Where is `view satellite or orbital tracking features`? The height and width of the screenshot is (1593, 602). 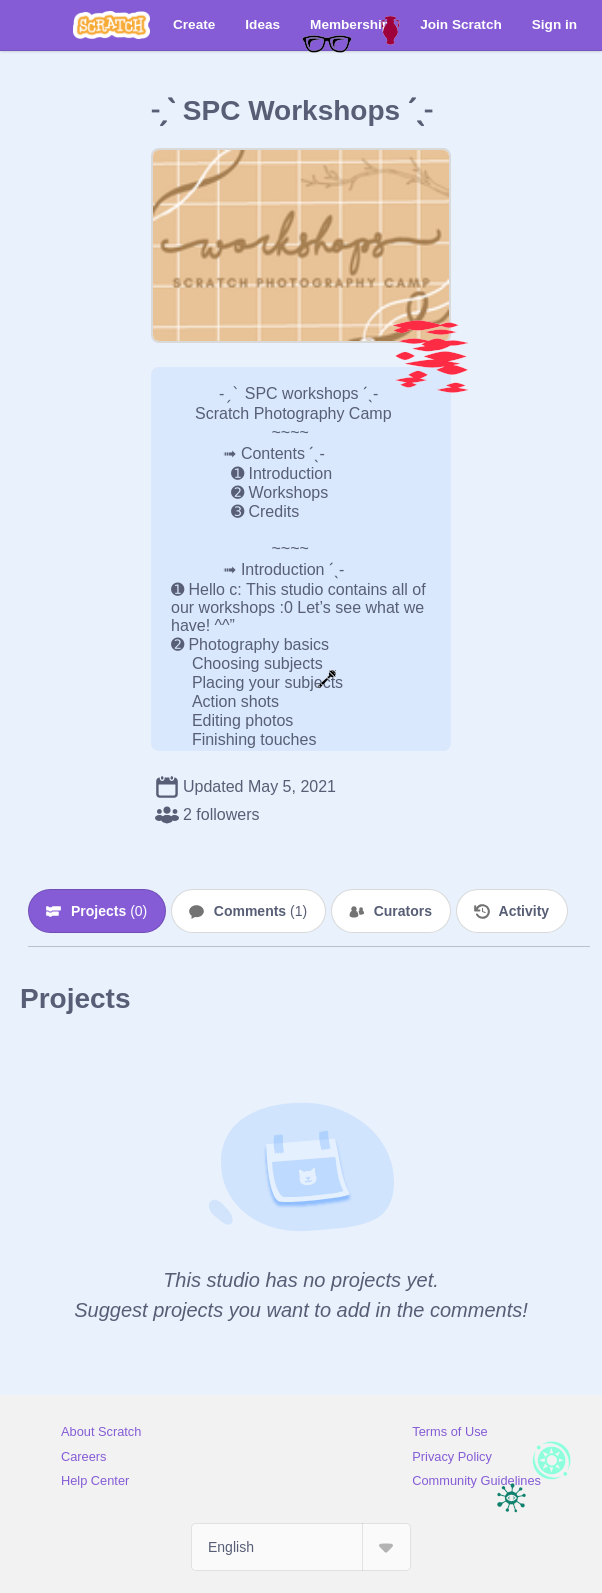 view satellite or orbital tracking features is located at coordinates (551, 1460).